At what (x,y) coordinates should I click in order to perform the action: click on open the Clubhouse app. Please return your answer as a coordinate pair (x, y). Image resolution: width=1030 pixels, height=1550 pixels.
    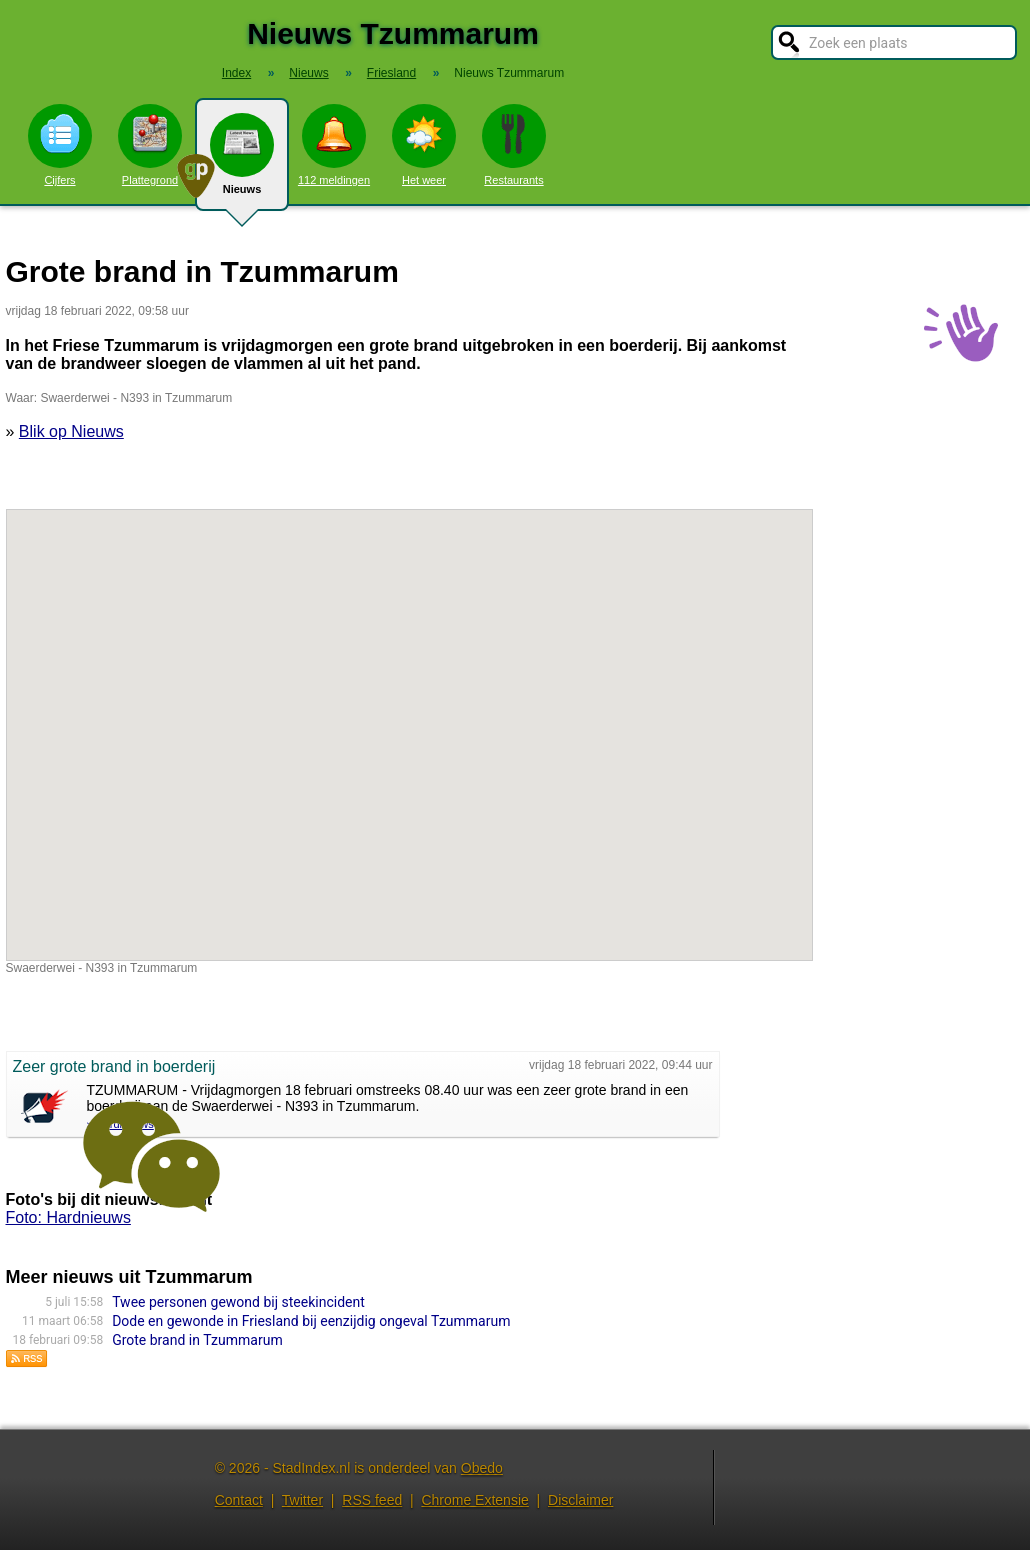
    Looking at the image, I should click on (961, 333).